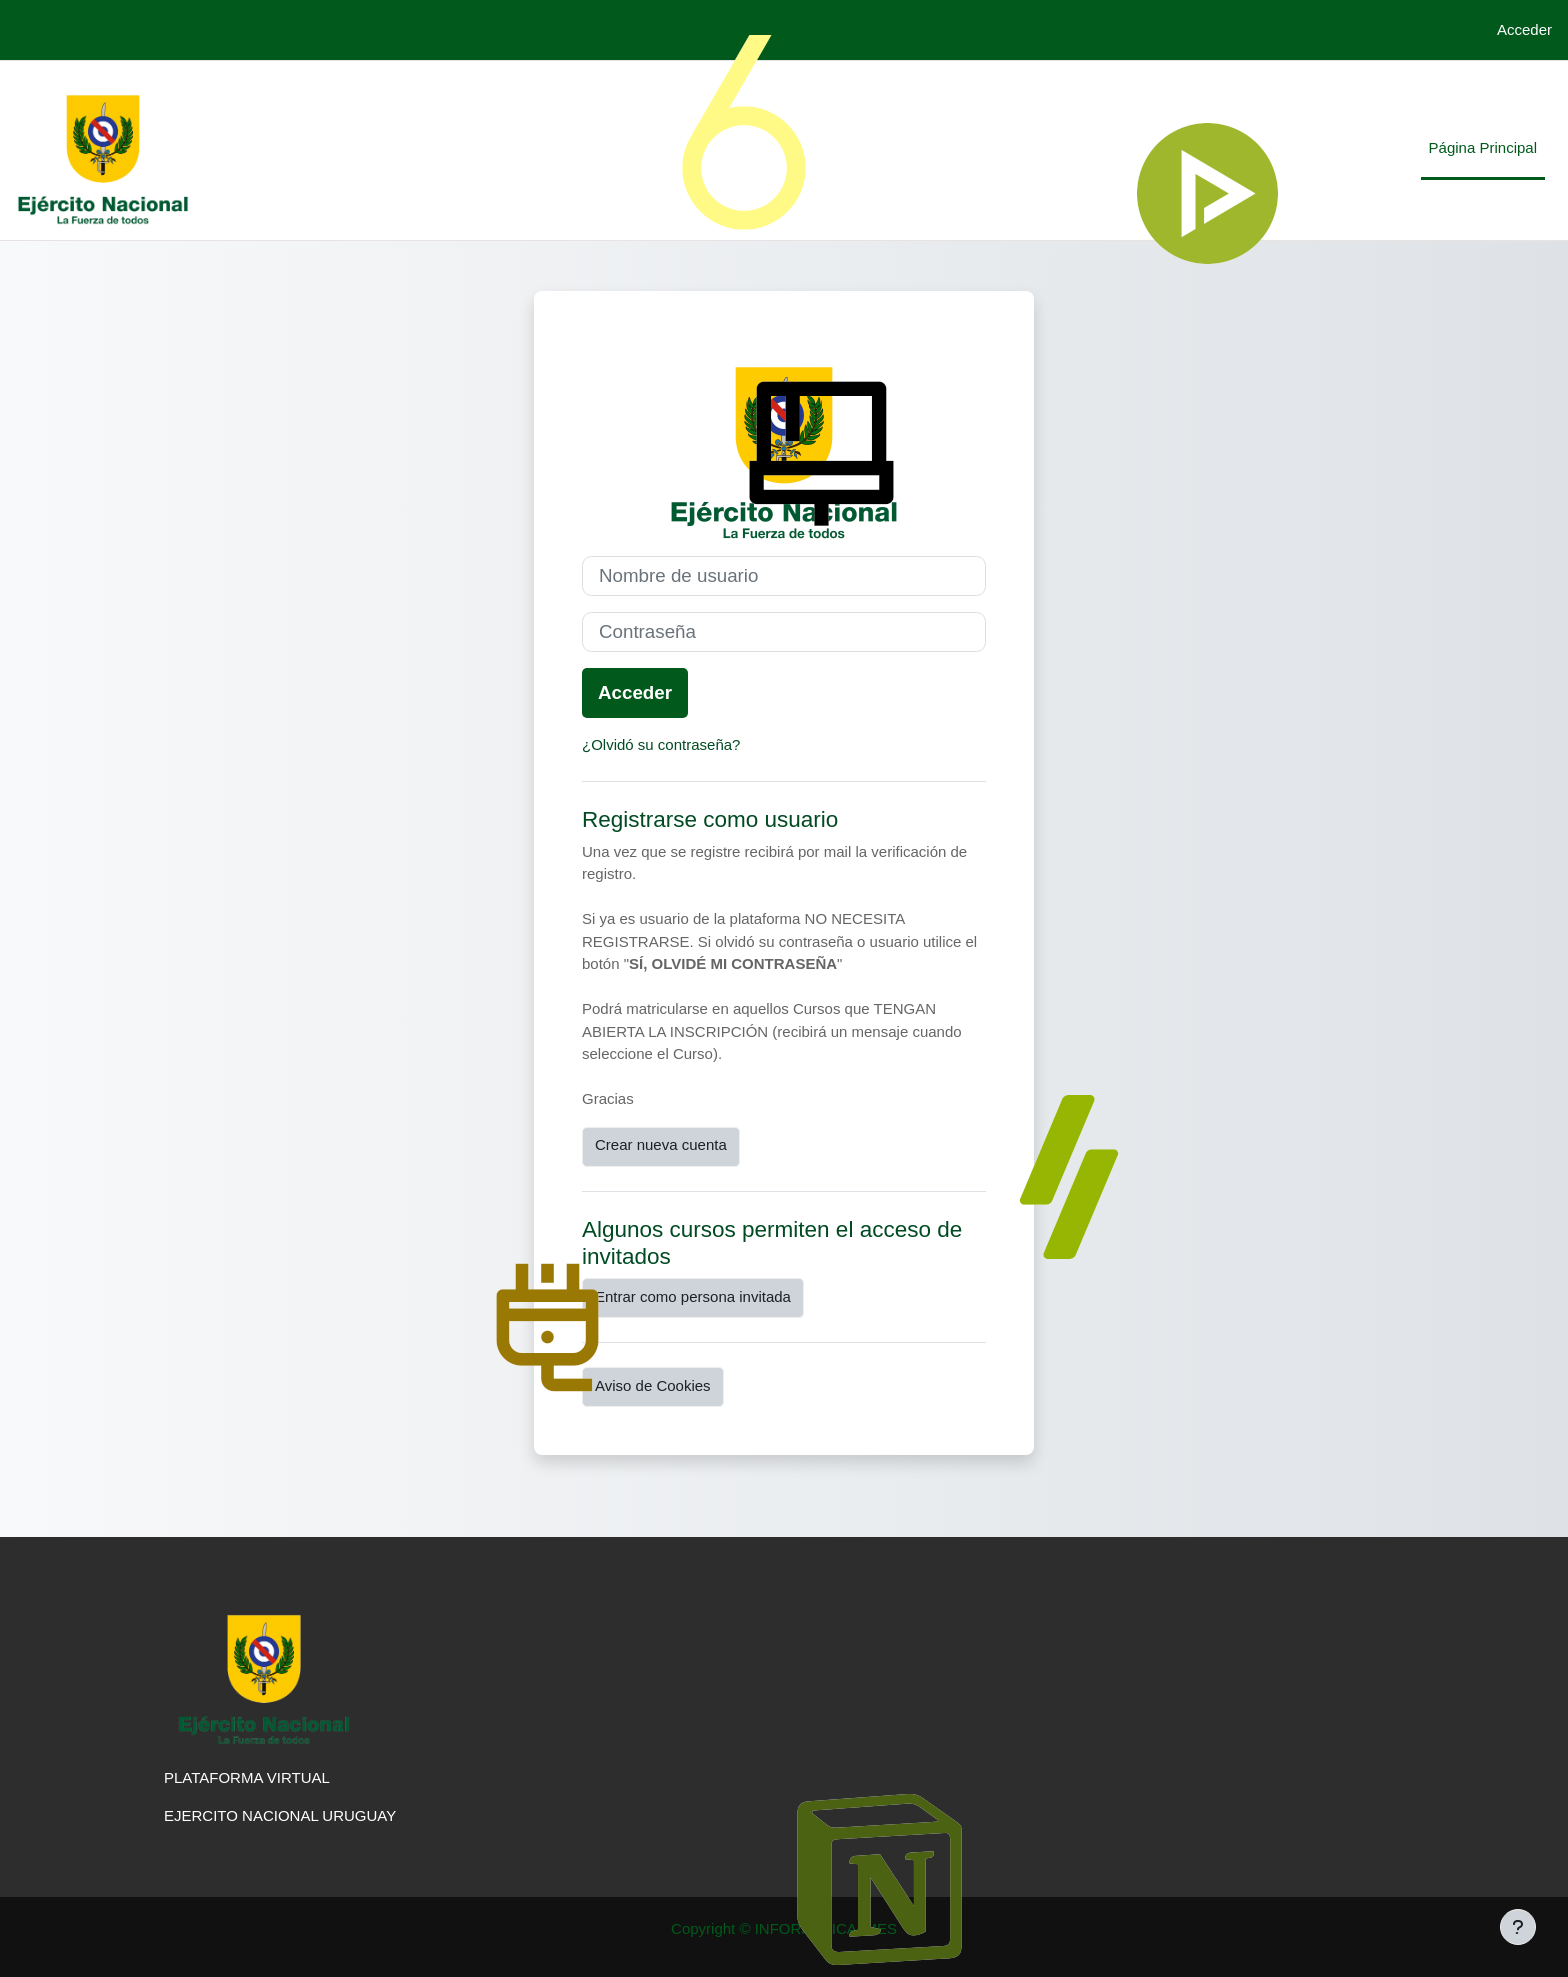 This screenshot has height=1977, width=1568. Describe the element at coordinates (879, 1879) in the screenshot. I see `open Notion app` at that location.